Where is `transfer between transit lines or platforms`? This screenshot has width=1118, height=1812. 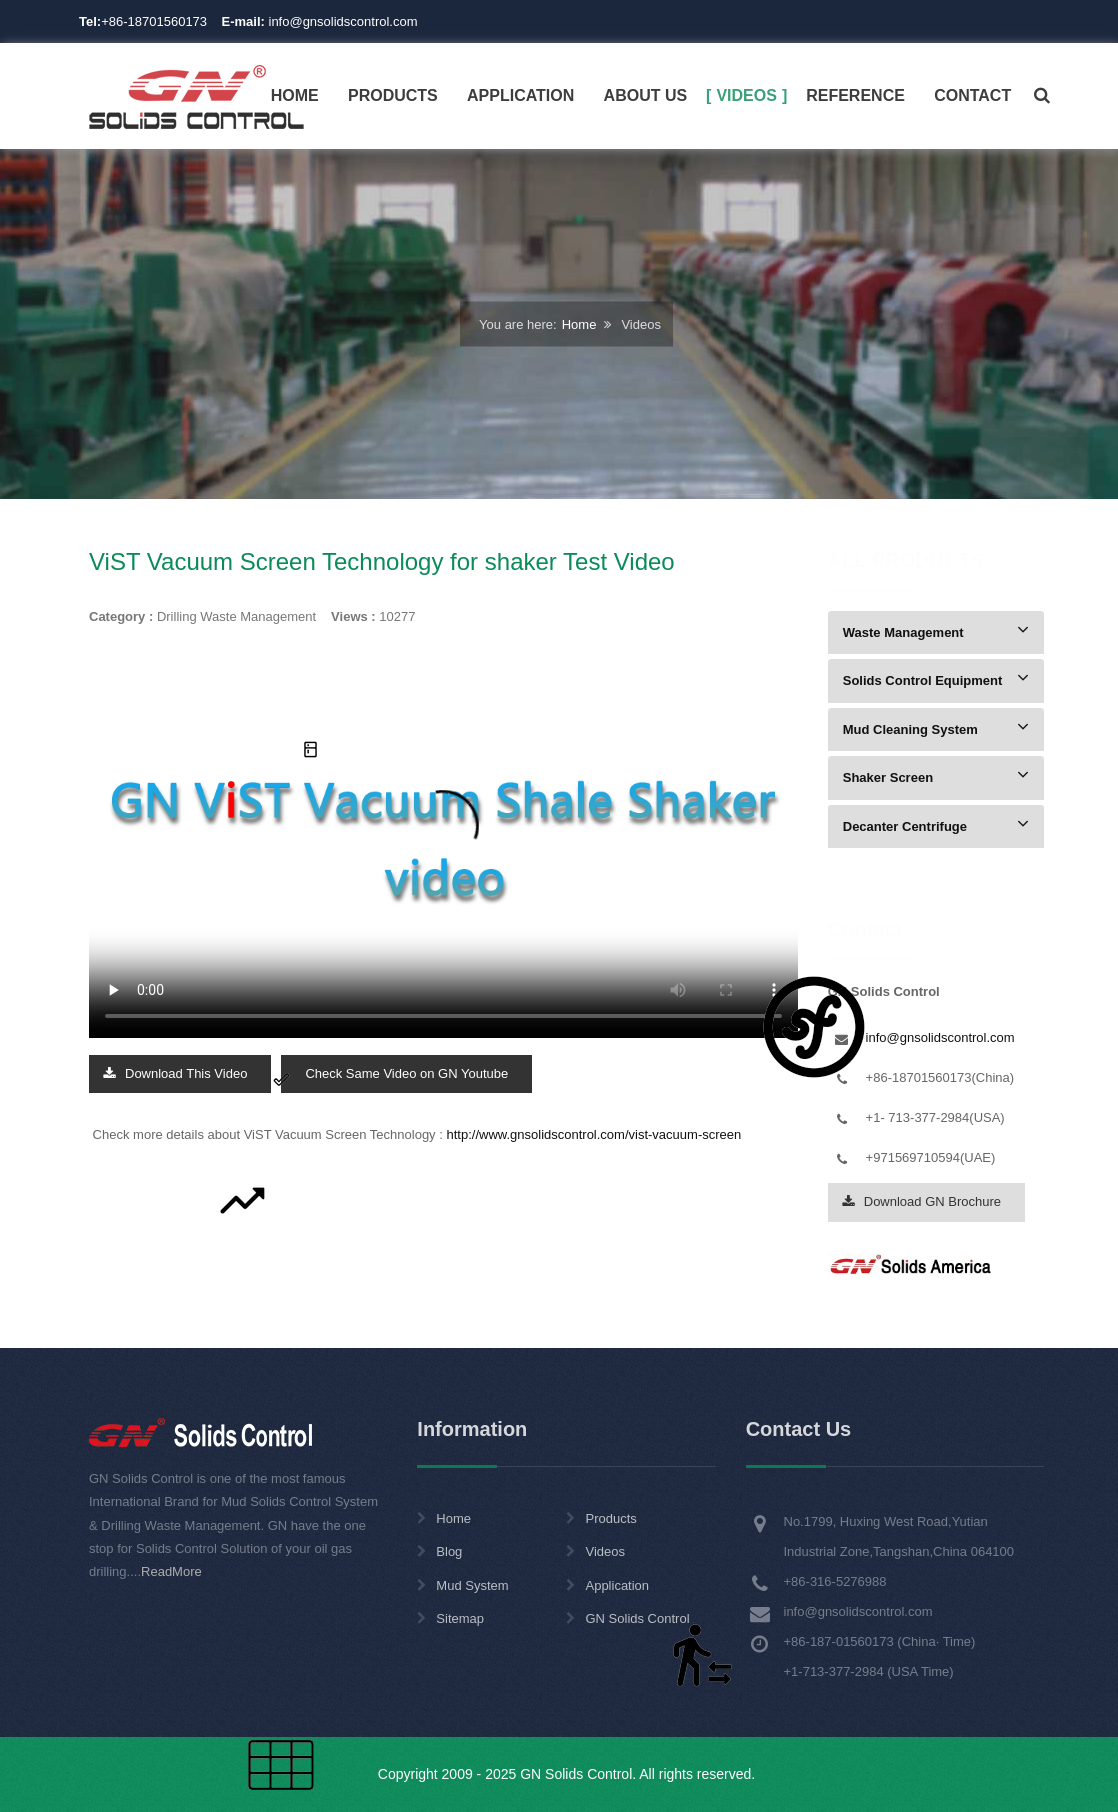
transfer between transit lines or platforms is located at coordinates (702, 1654).